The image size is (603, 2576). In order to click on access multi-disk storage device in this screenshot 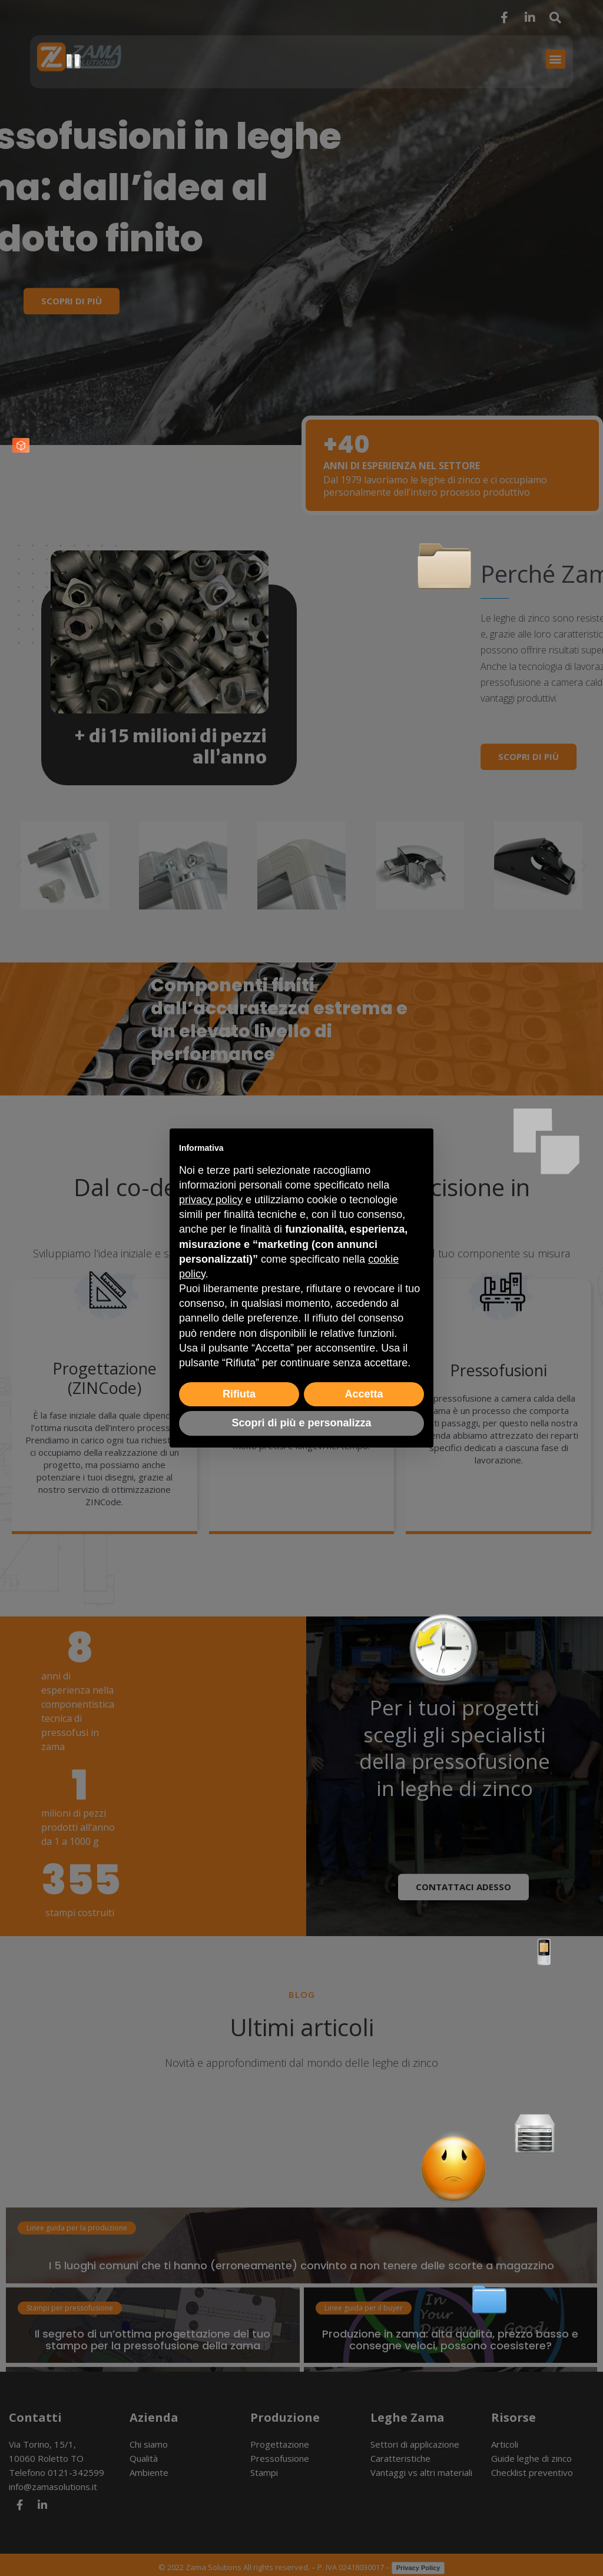, I will do `click(535, 2134)`.